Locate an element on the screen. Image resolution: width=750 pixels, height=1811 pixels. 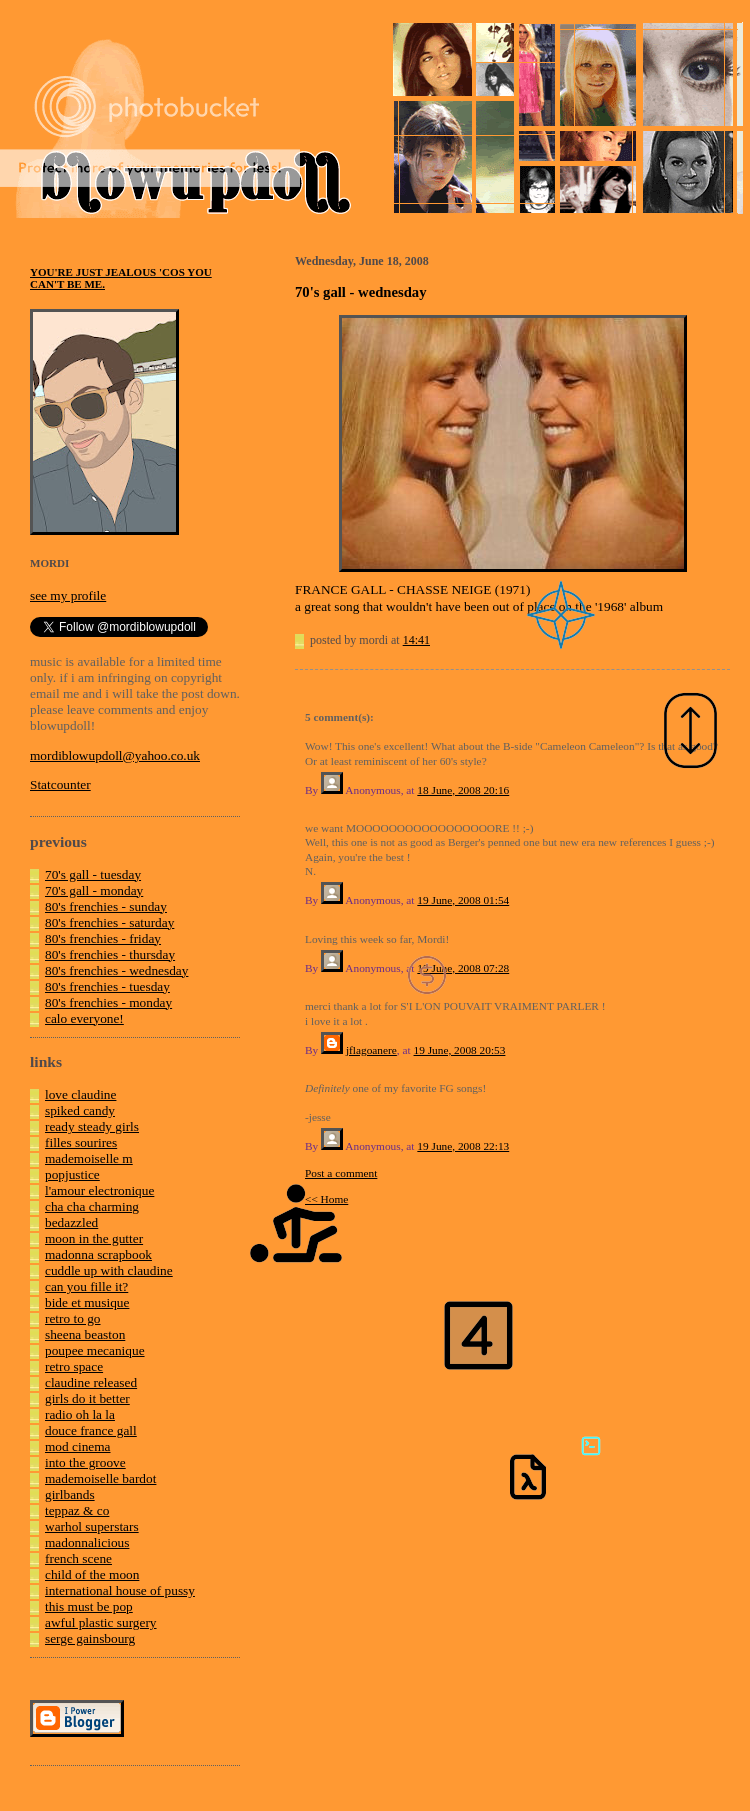
select or input the number four is located at coordinates (478, 1335).